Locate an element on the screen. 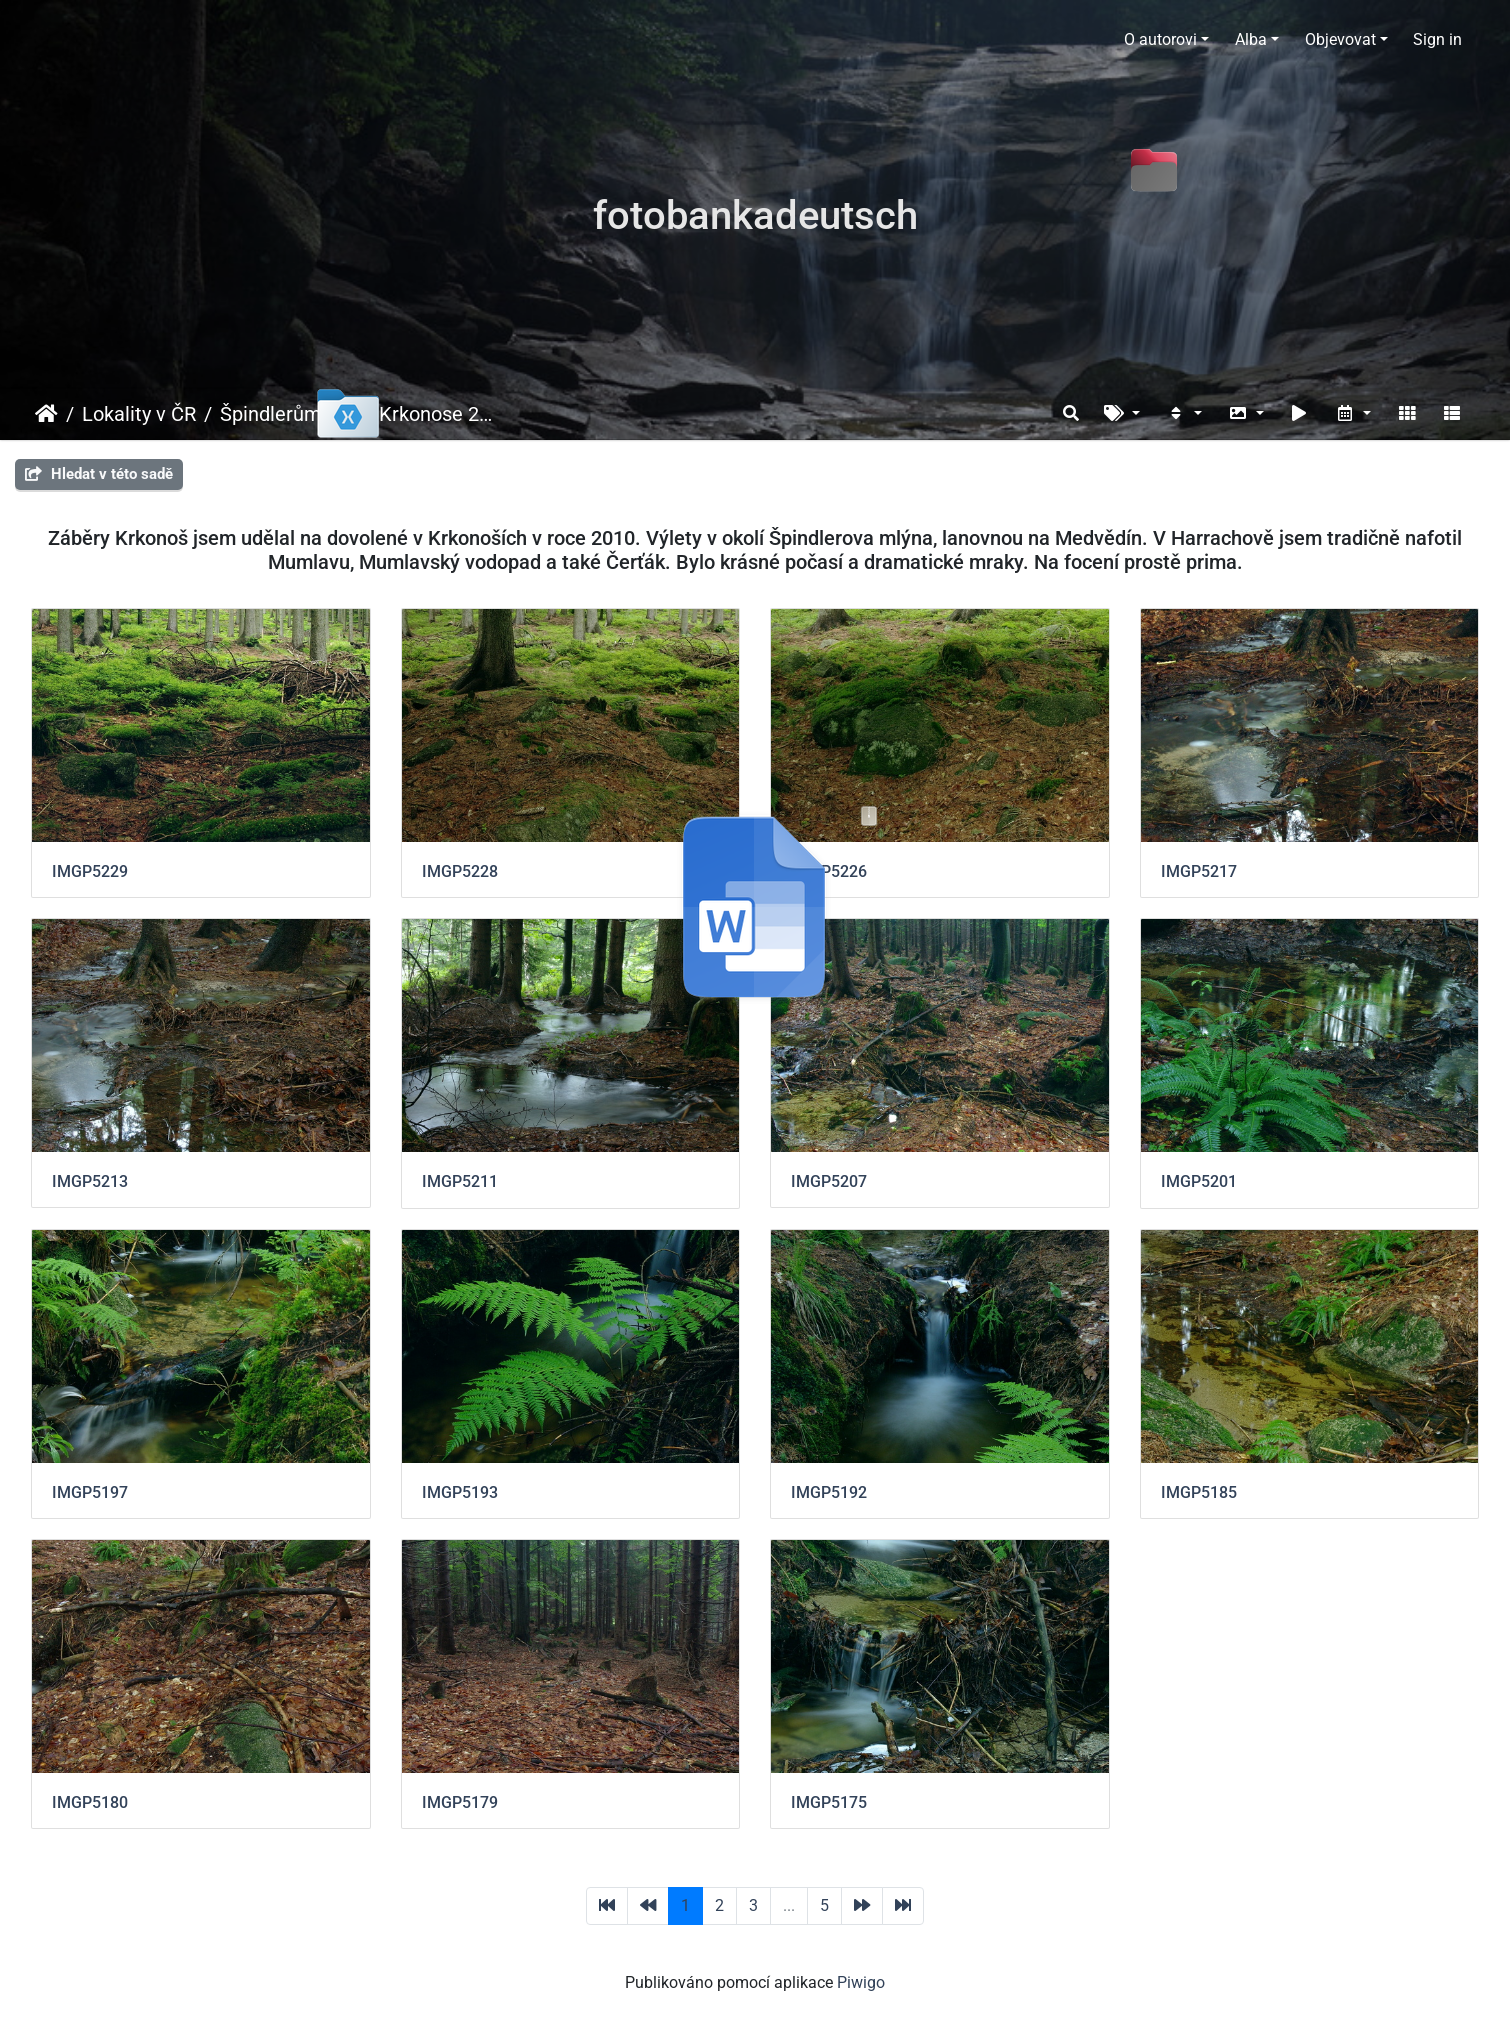 The width and height of the screenshot is (1510, 2017). open engrampa archive manager is located at coordinates (869, 816).